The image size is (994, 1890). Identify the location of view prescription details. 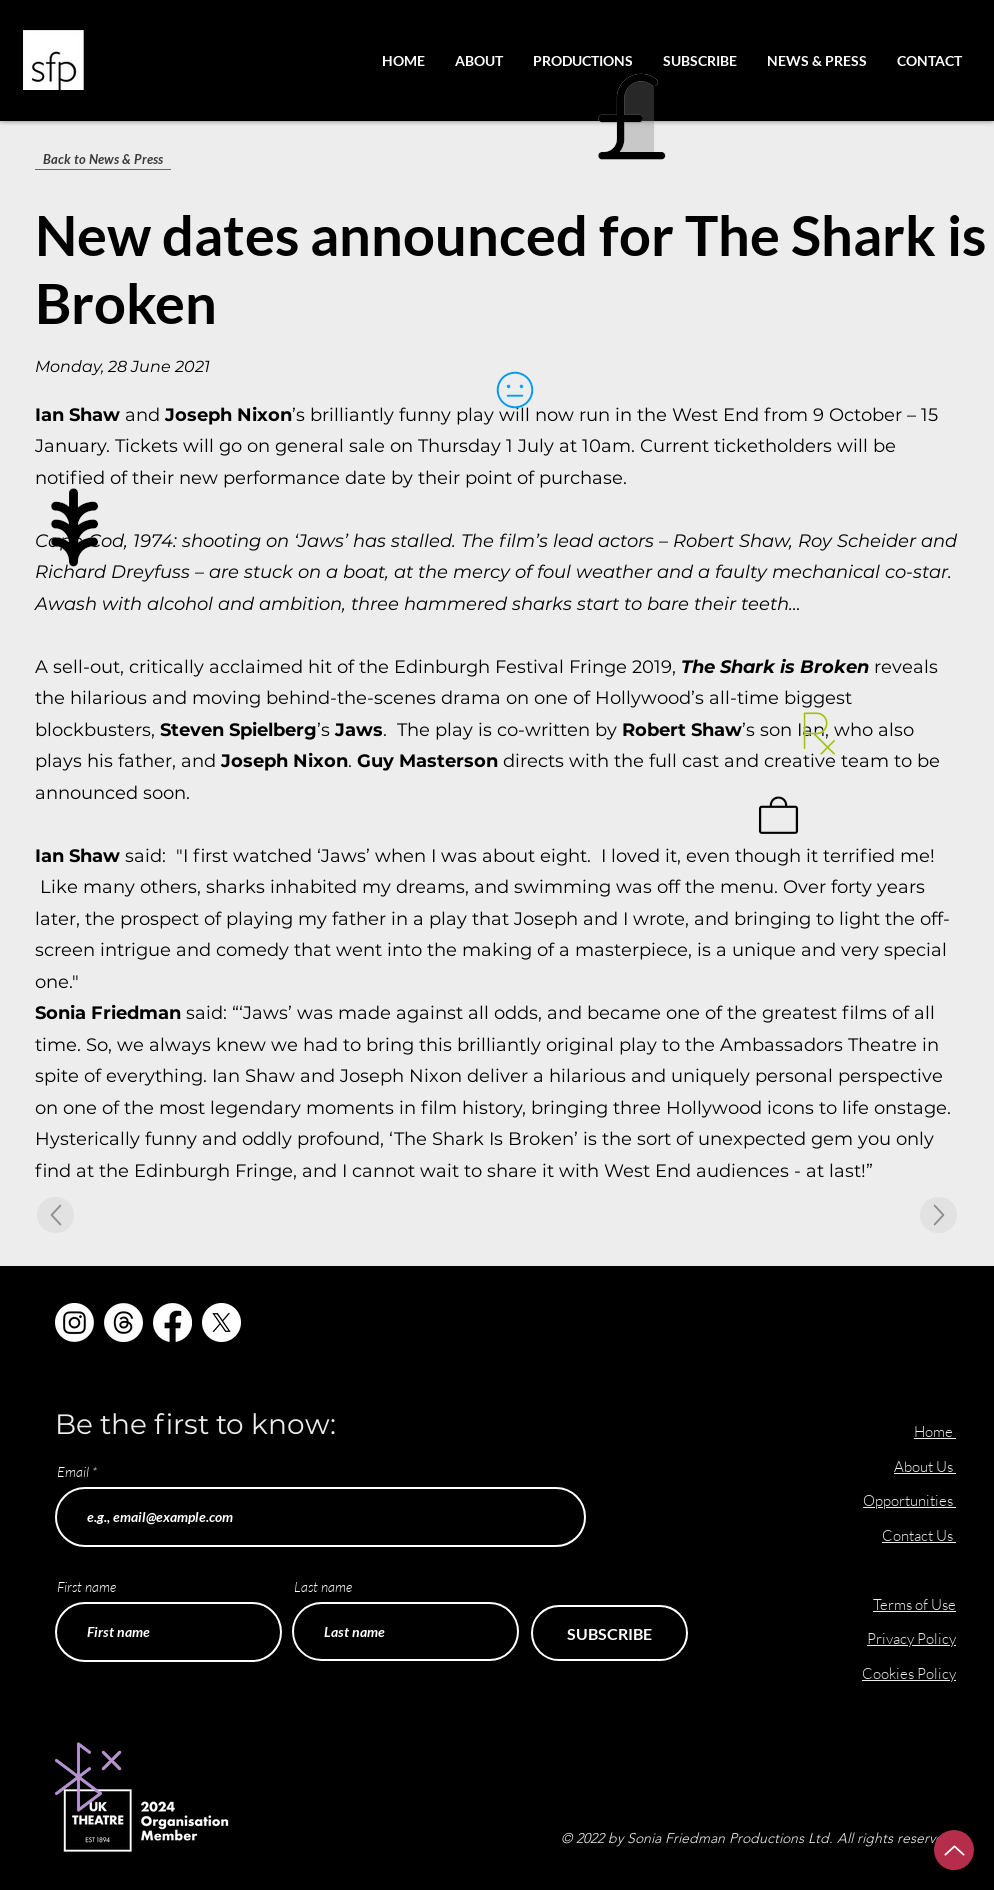
(817, 733).